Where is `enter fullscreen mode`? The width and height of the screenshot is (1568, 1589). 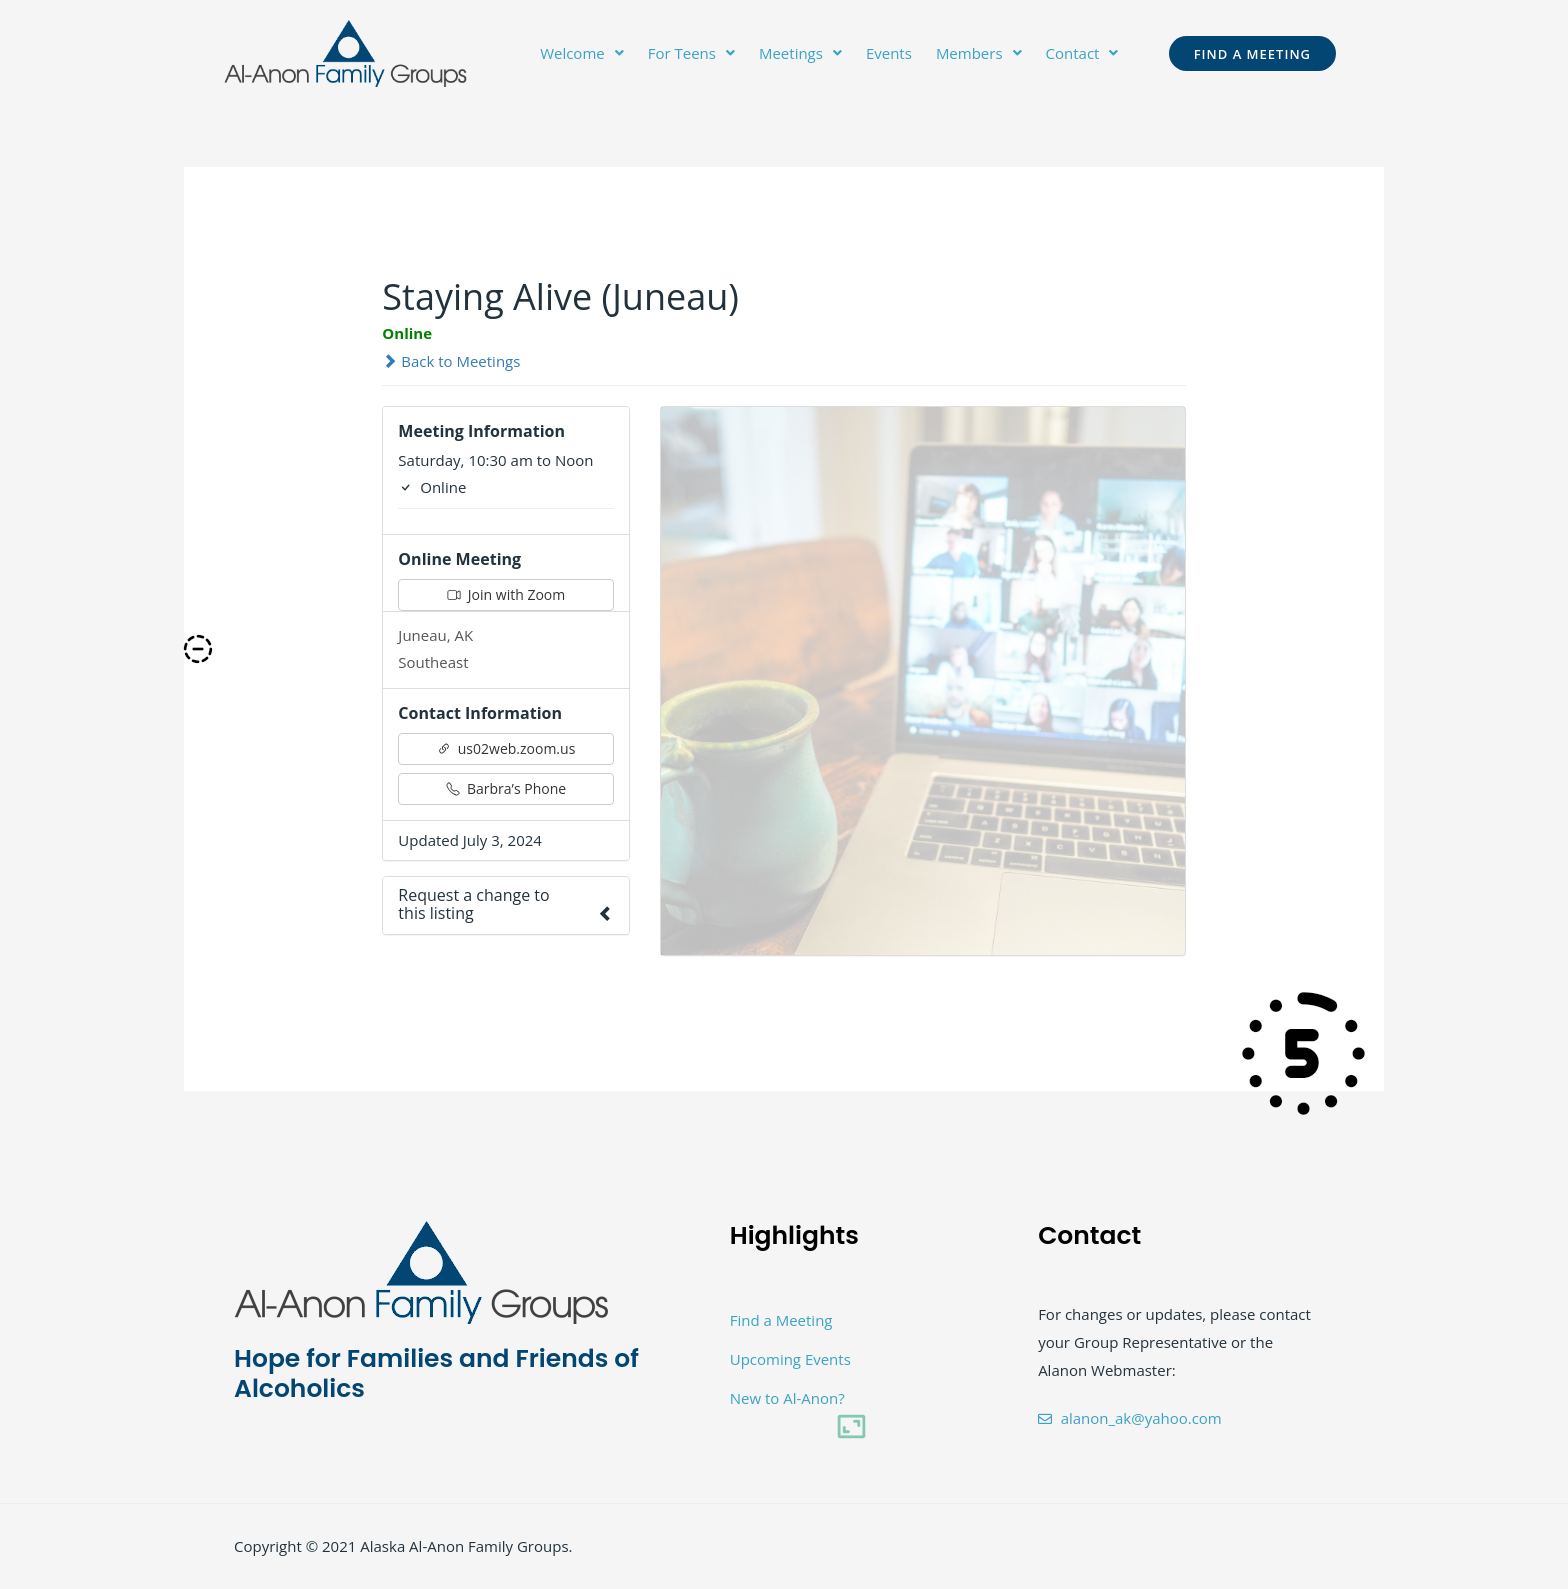 enter fullscreen mode is located at coordinates (851, 1426).